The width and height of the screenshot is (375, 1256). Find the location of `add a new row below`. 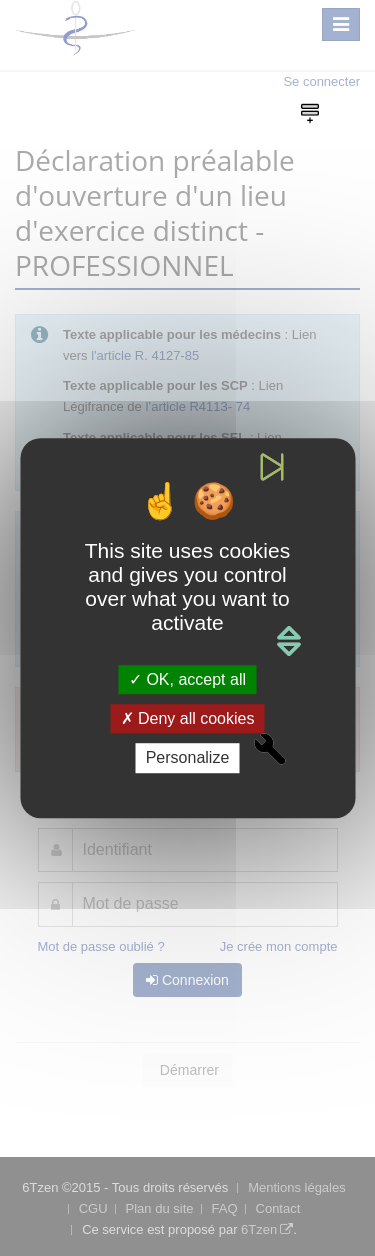

add a new row below is located at coordinates (310, 112).